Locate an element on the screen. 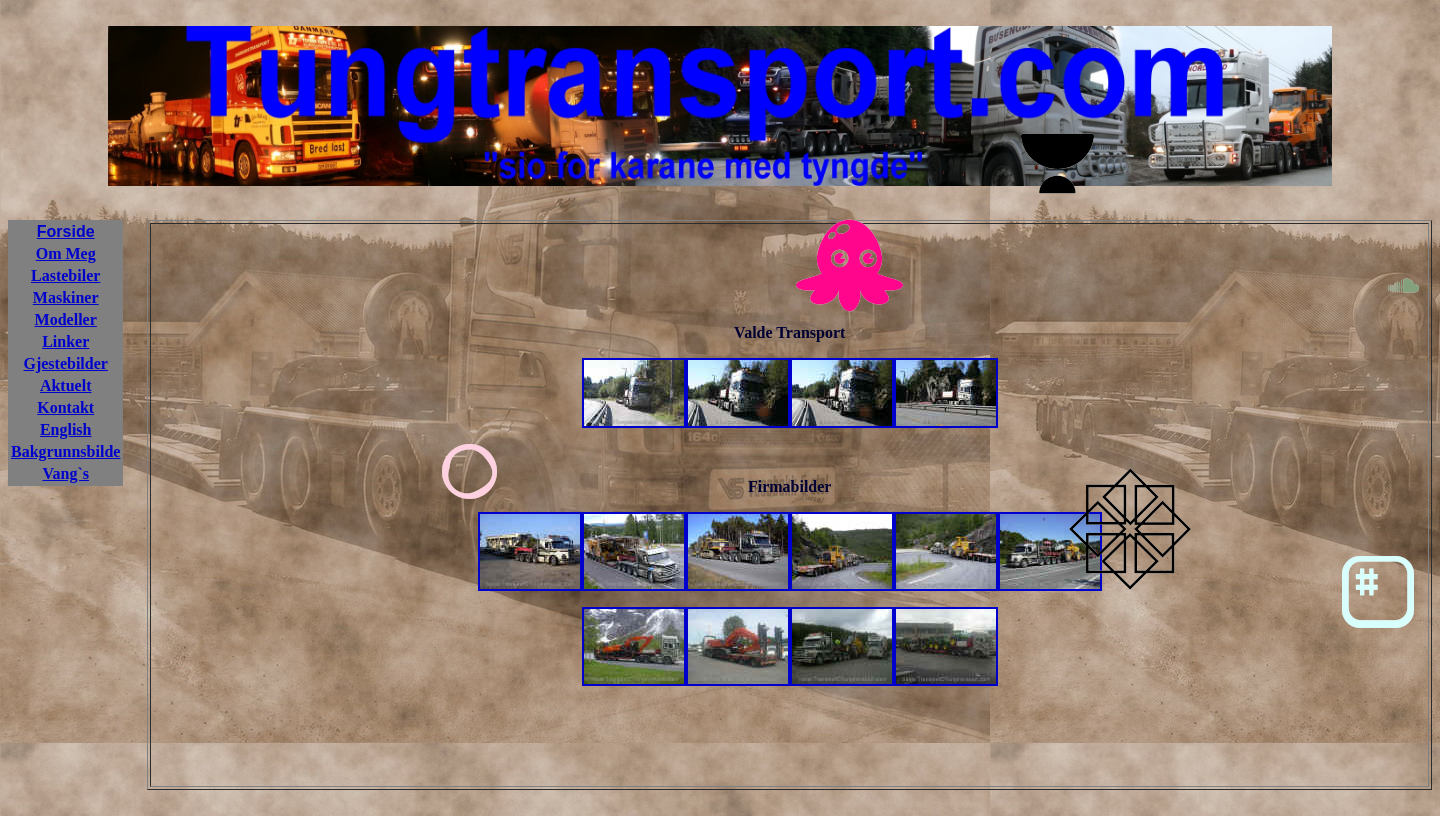  CentOS Linux distribution logo is located at coordinates (1130, 529).